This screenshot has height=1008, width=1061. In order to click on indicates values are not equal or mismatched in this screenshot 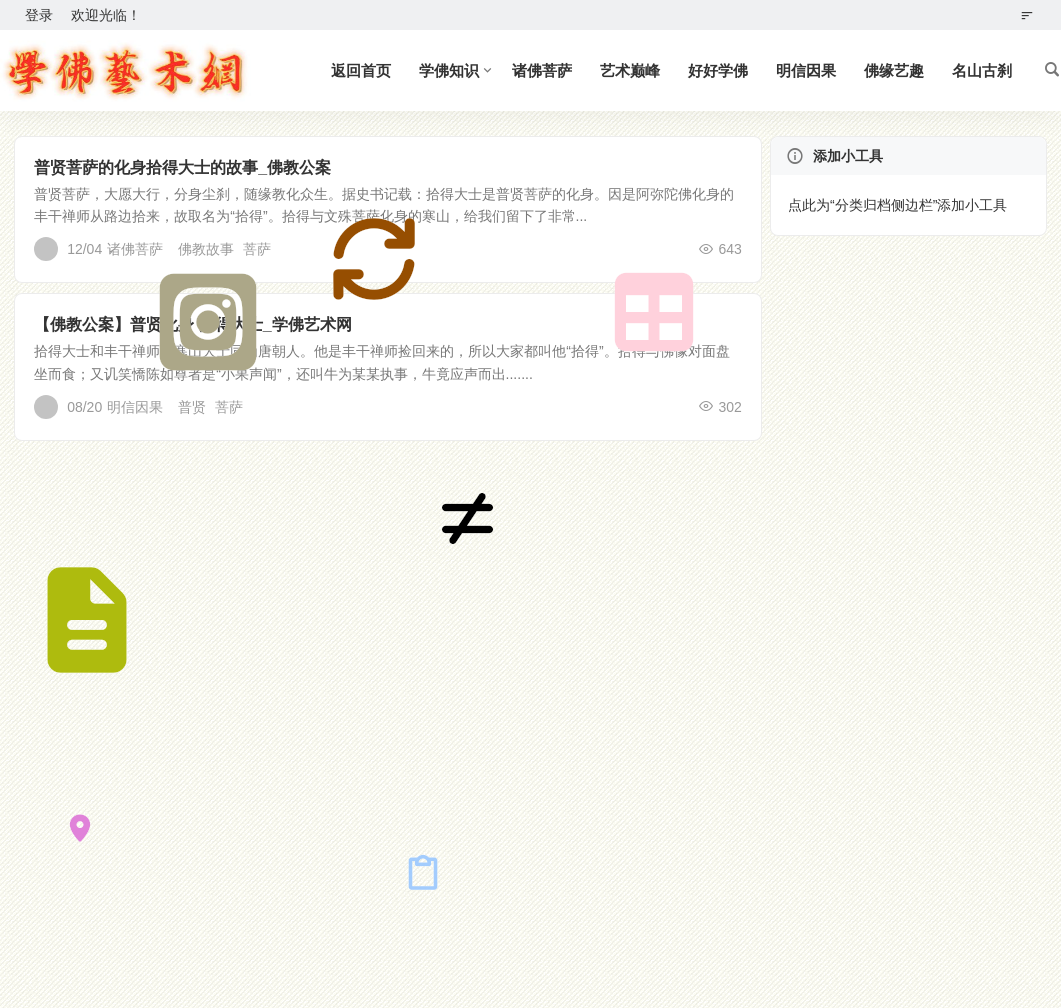, I will do `click(467, 518)`.